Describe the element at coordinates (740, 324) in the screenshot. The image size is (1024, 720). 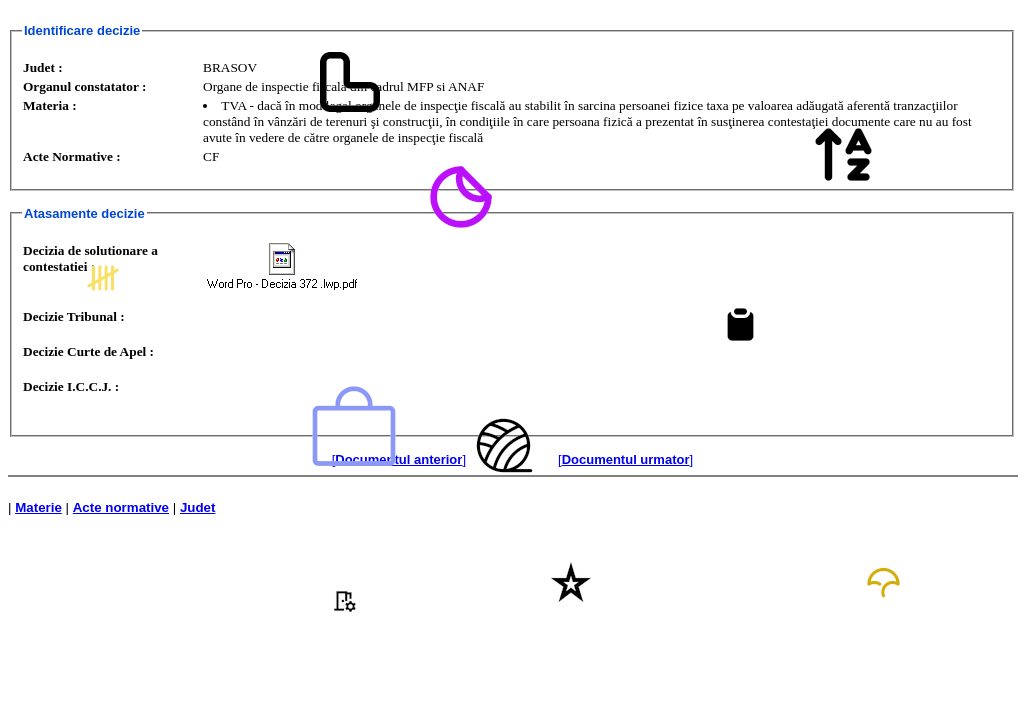
I see `copy content to clipboard` at that location.